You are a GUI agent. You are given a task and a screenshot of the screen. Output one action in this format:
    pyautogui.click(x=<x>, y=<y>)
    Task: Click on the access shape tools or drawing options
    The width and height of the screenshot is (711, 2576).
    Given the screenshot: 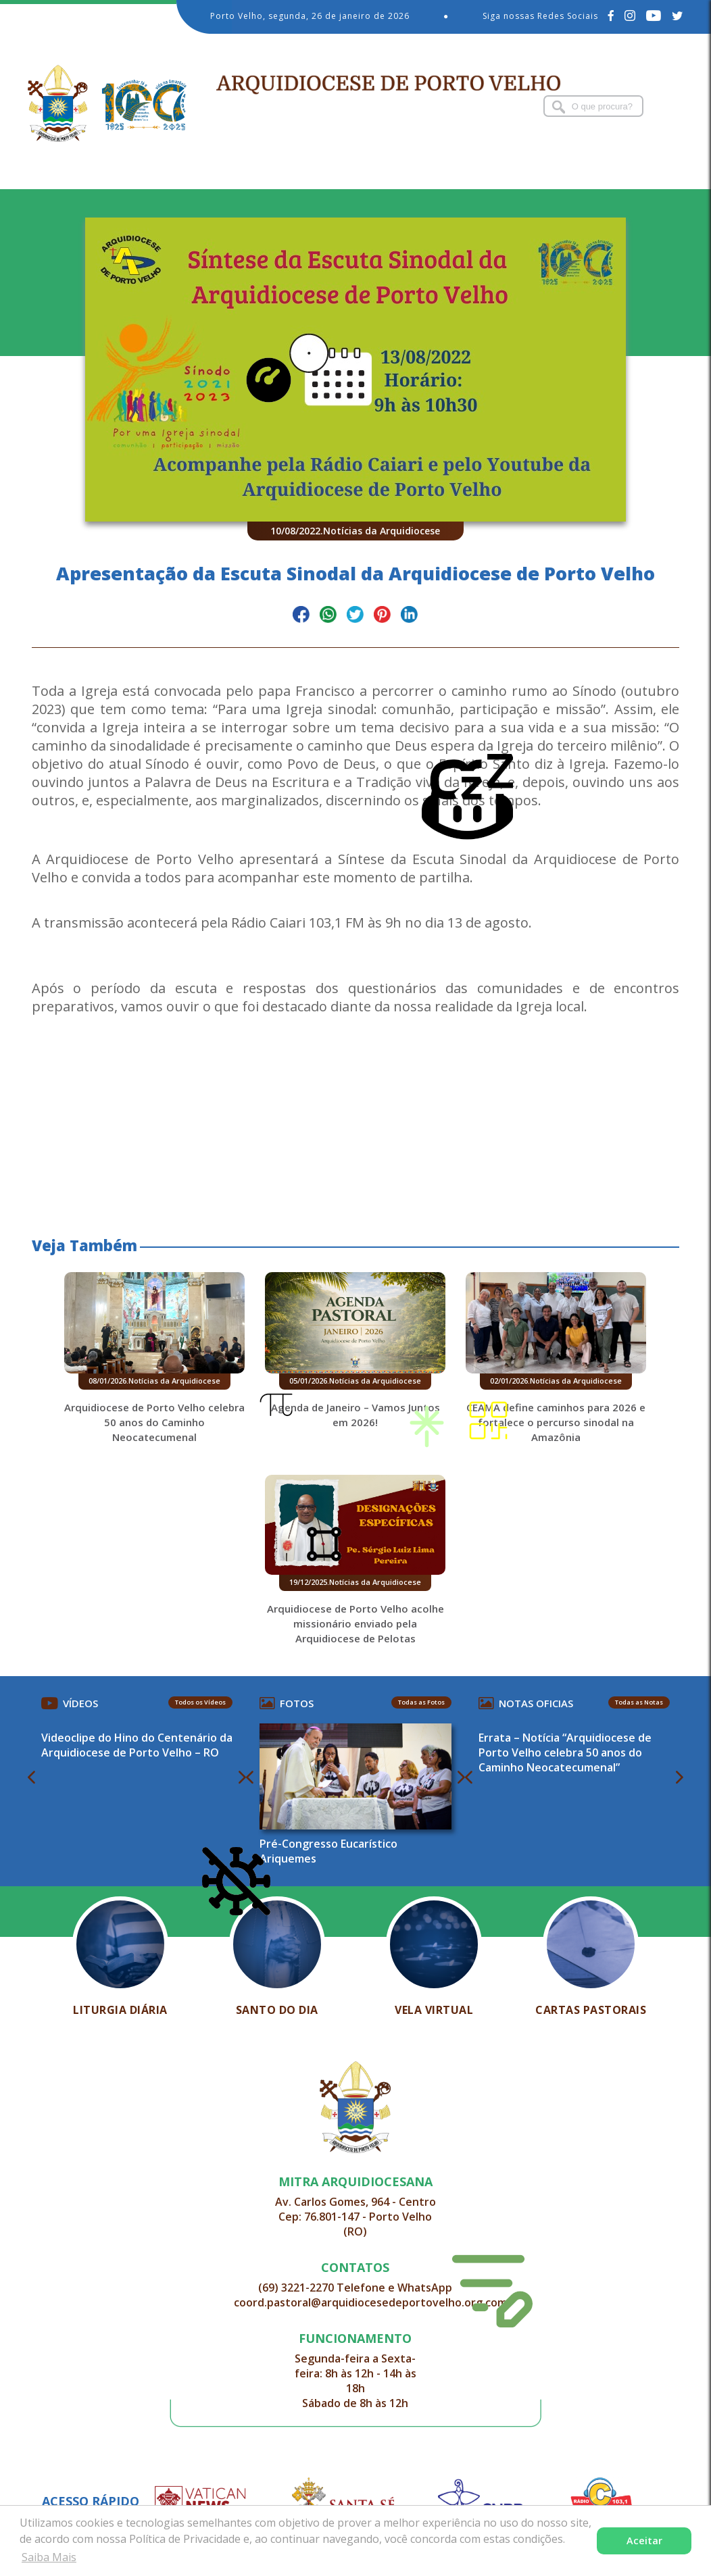 What is the action you would take?
    pyautogui.click(x=324, y=1544)
    